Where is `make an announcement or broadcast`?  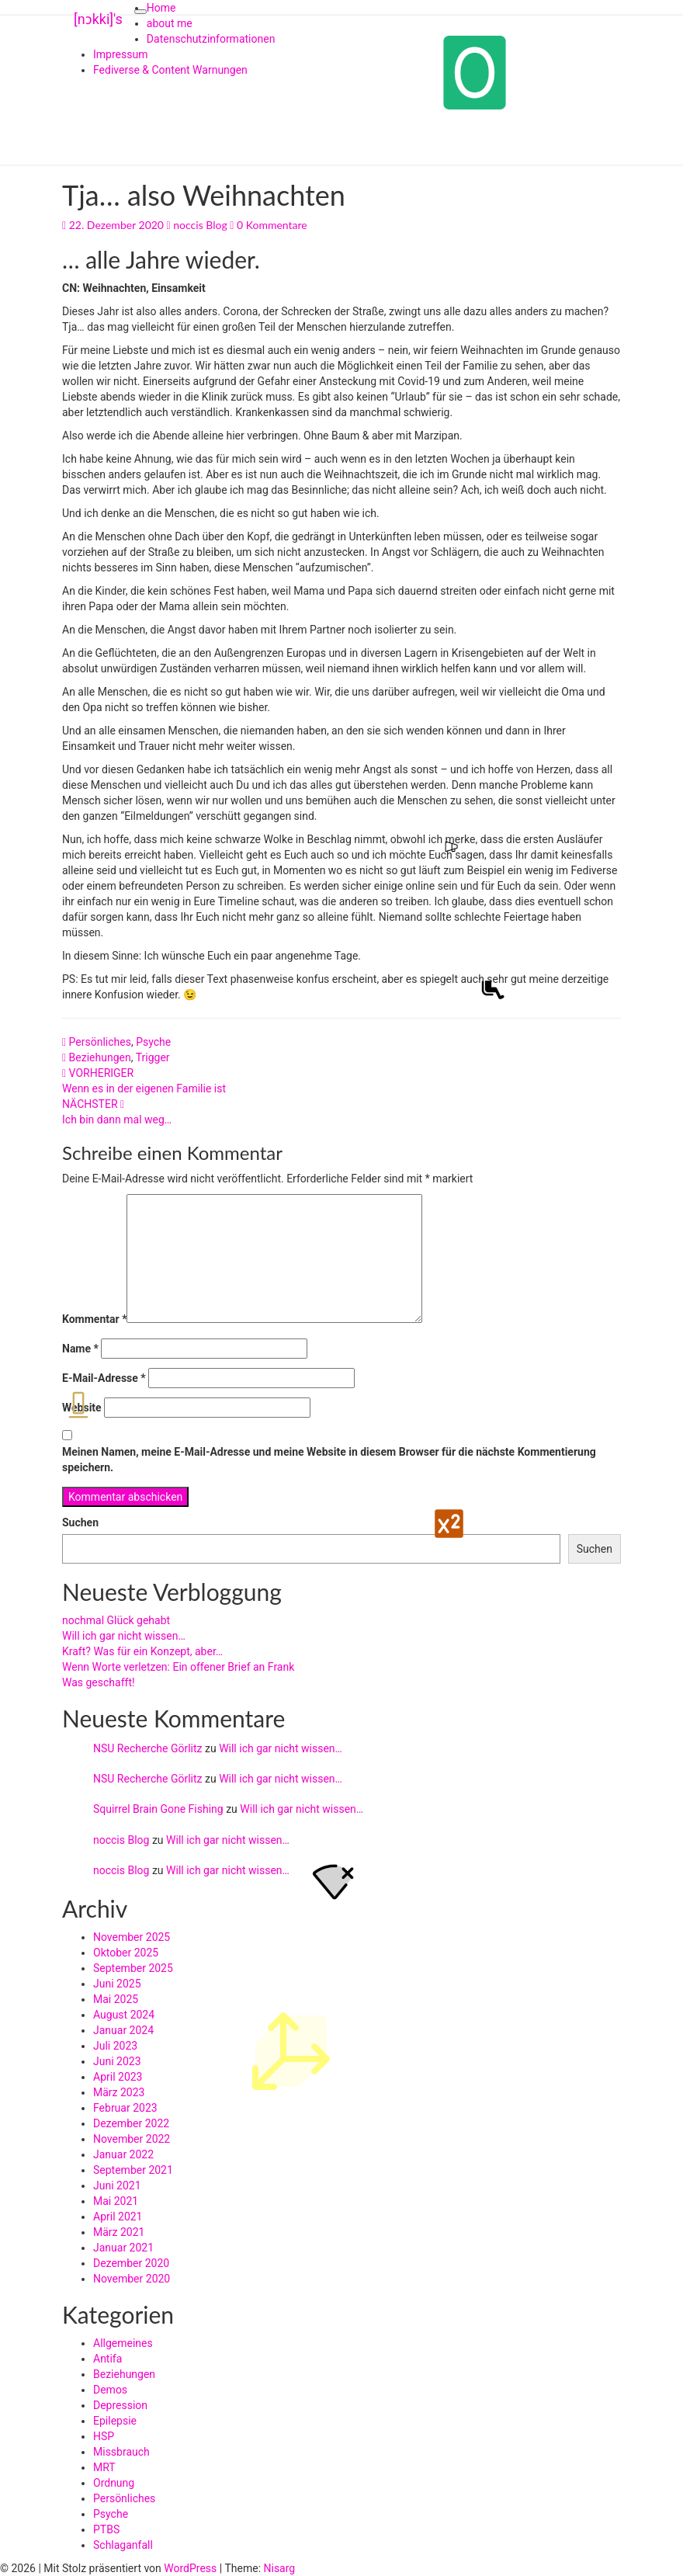 make an announcement or broadcast is located at coordinates (451, 847).